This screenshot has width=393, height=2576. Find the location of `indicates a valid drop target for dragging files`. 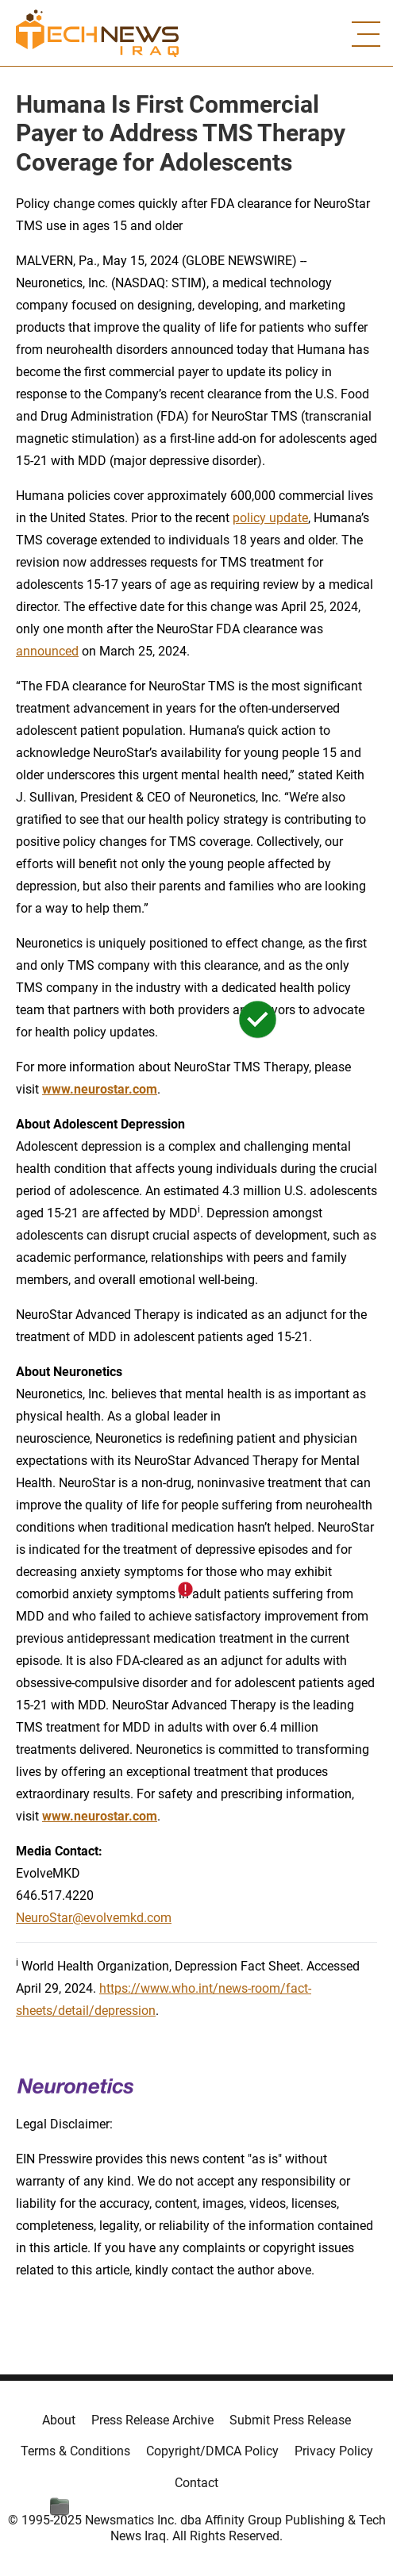

indicates a valid drop target for dragging files is located at coordinates (60, 2506).